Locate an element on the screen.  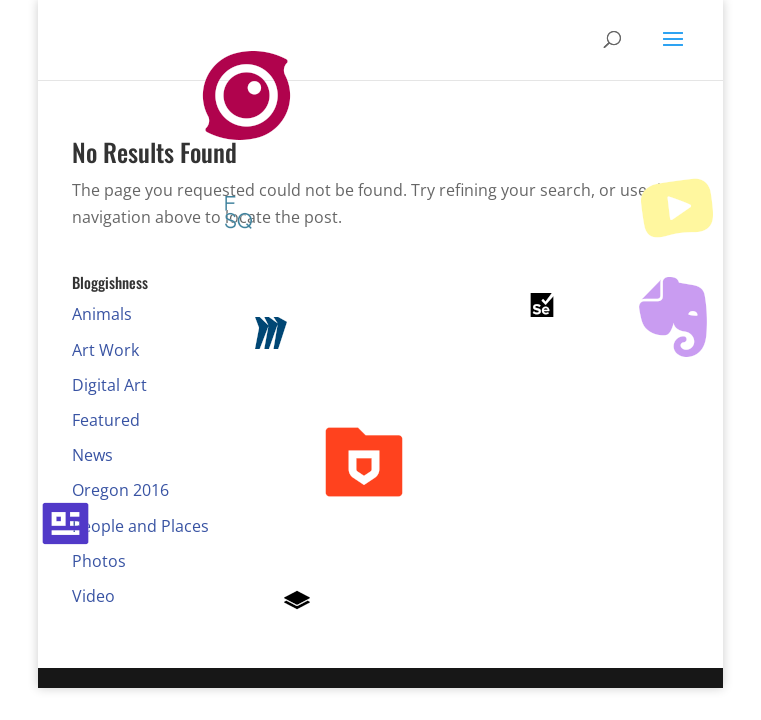
open YouTube Kids app is located at coordinates (677, 208).